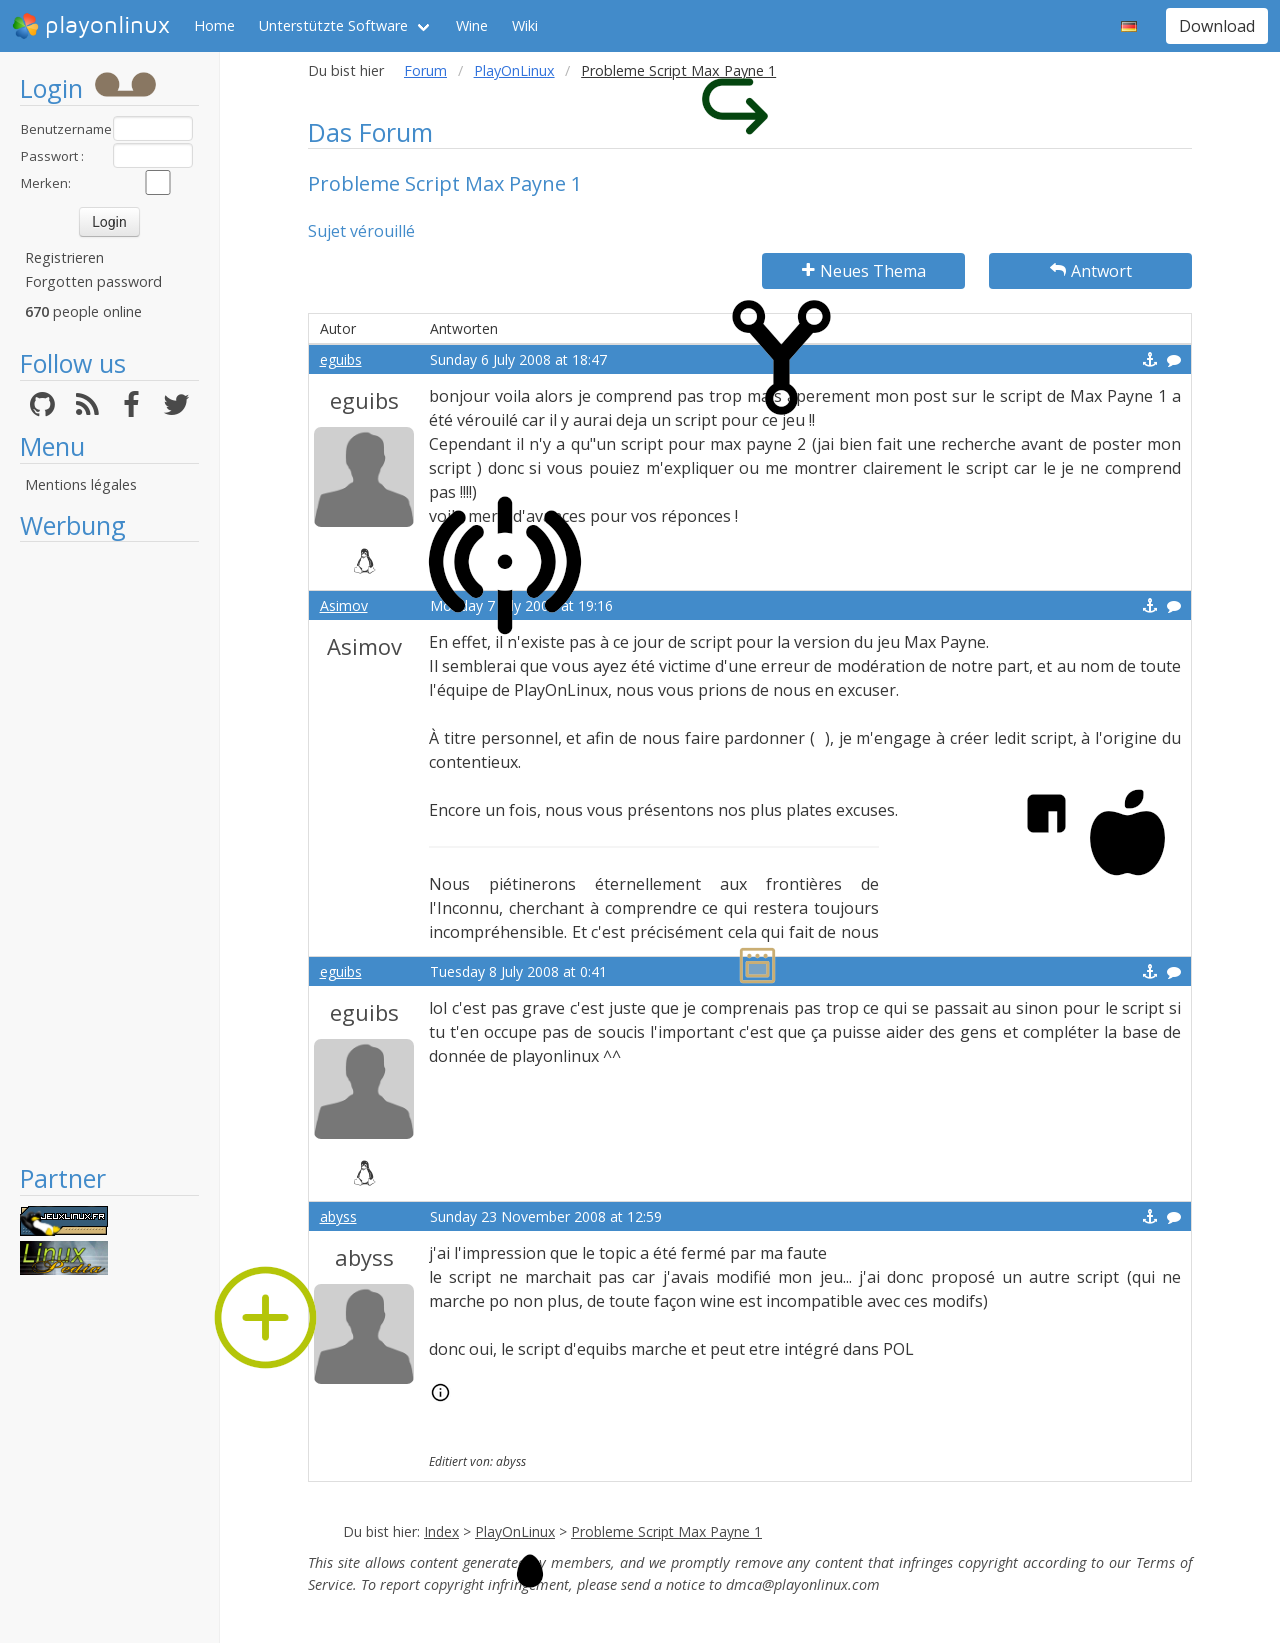  Describe the element at coordinates (1046, 813) in the screenshot. I see `npm package manager logo` at that location.